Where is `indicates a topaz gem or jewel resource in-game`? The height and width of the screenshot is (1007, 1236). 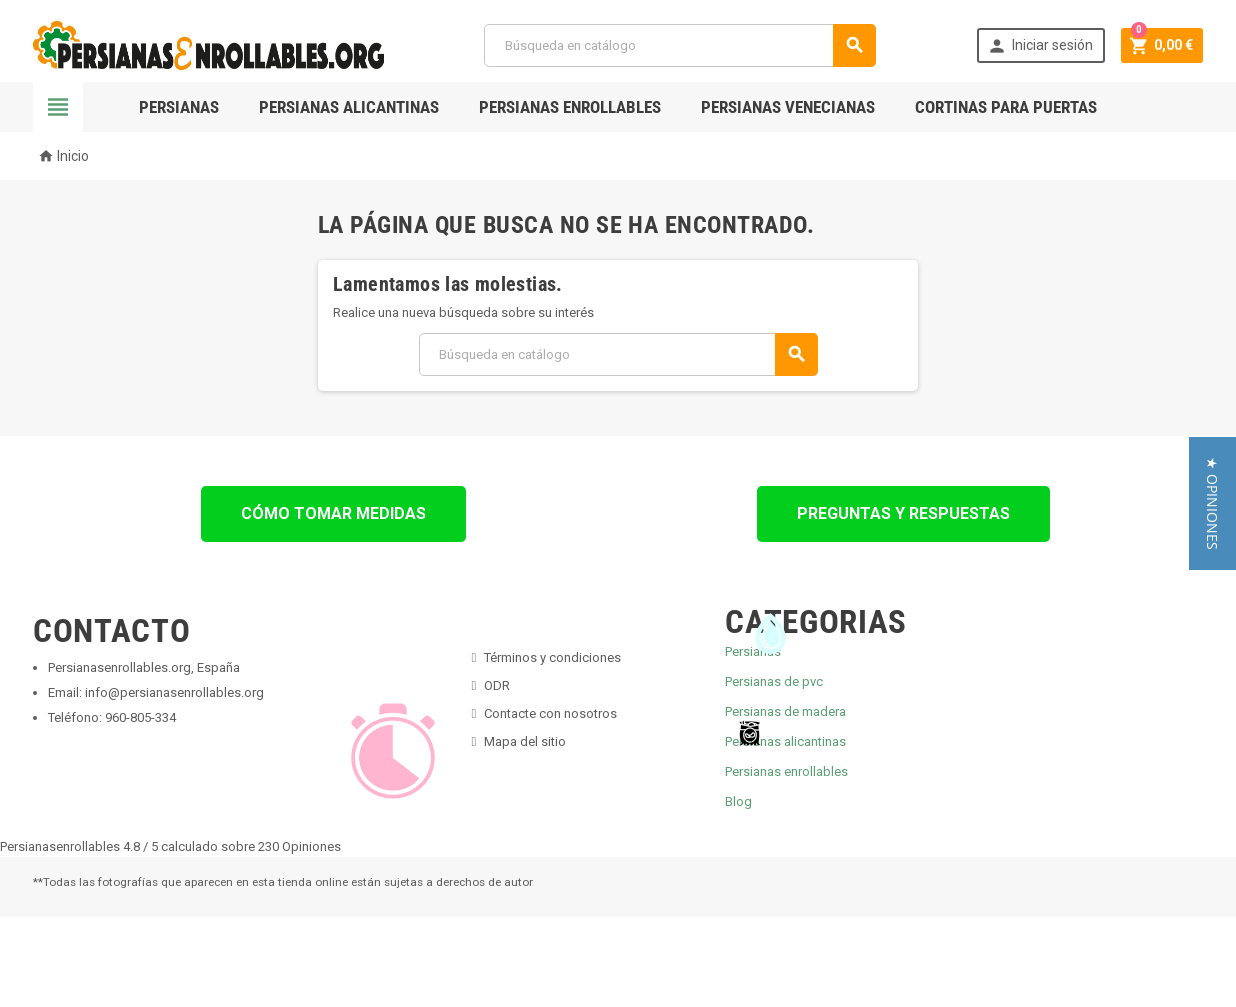 indicates a topaz gem or jewel resource in-game is located at coordinates (770, 633).